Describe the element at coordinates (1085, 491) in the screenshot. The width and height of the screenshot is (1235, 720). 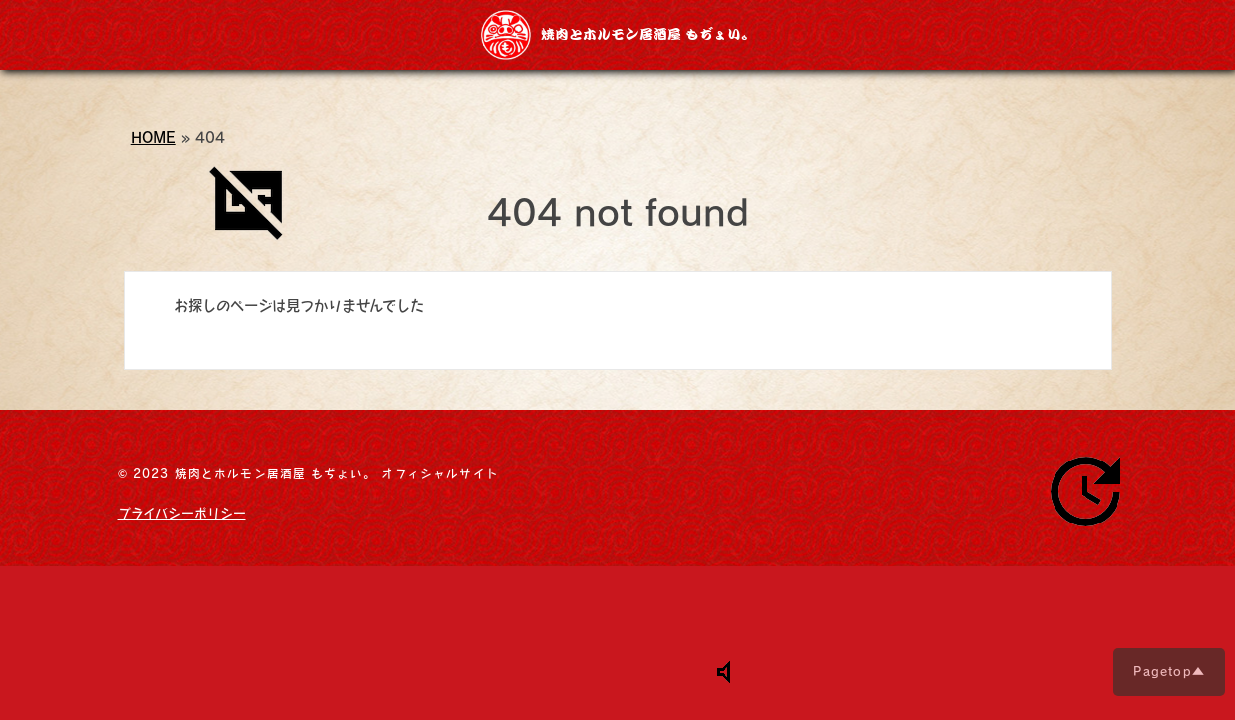
I see `check for updates` at that location.